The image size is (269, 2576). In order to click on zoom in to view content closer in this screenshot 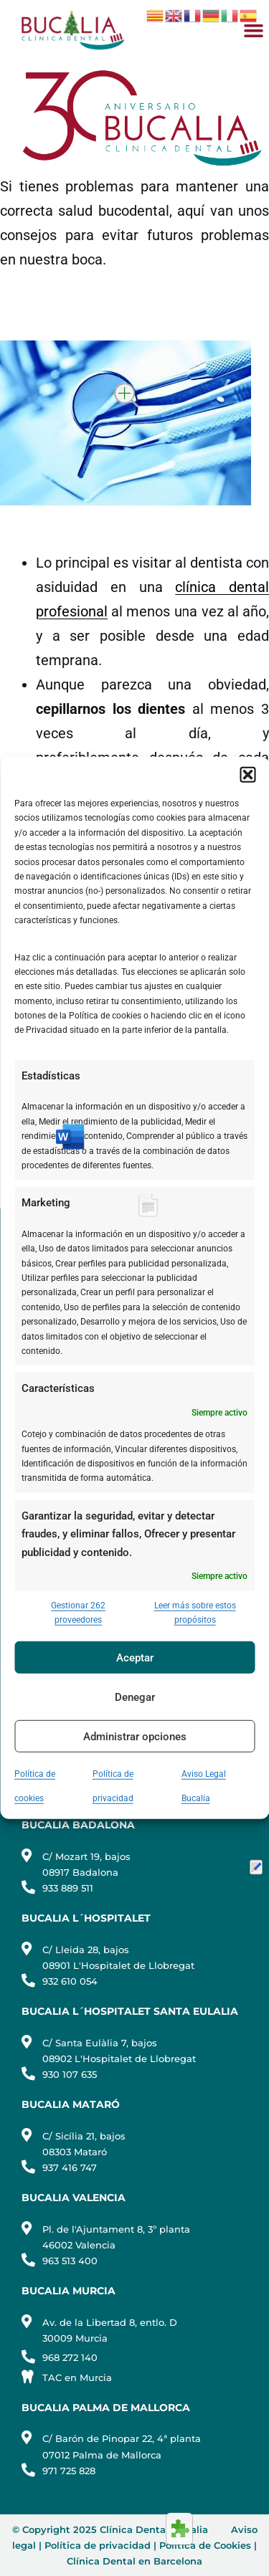, I will do `click(126, 395)`.